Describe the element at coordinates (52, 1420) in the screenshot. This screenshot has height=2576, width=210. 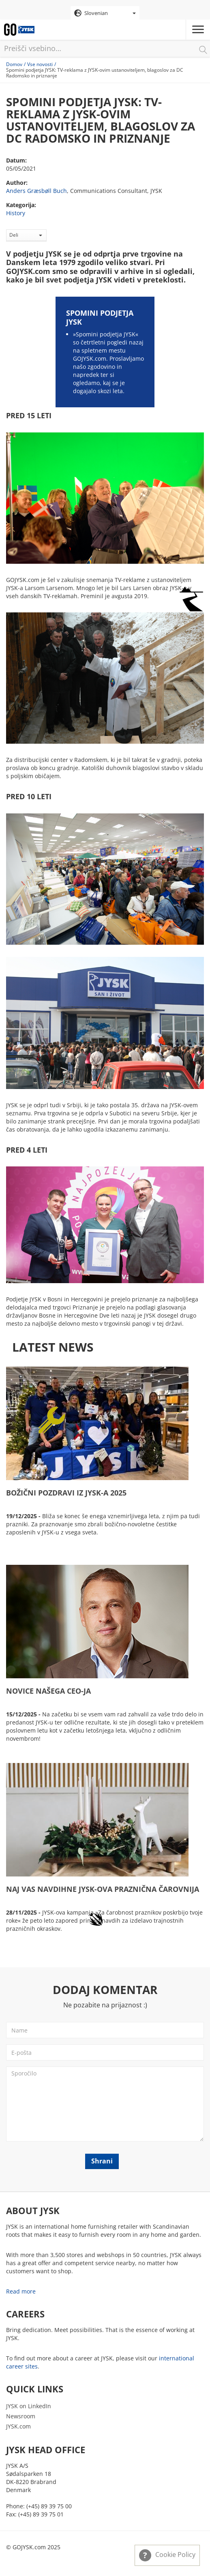
I see `access settings or configuration options` at that location.